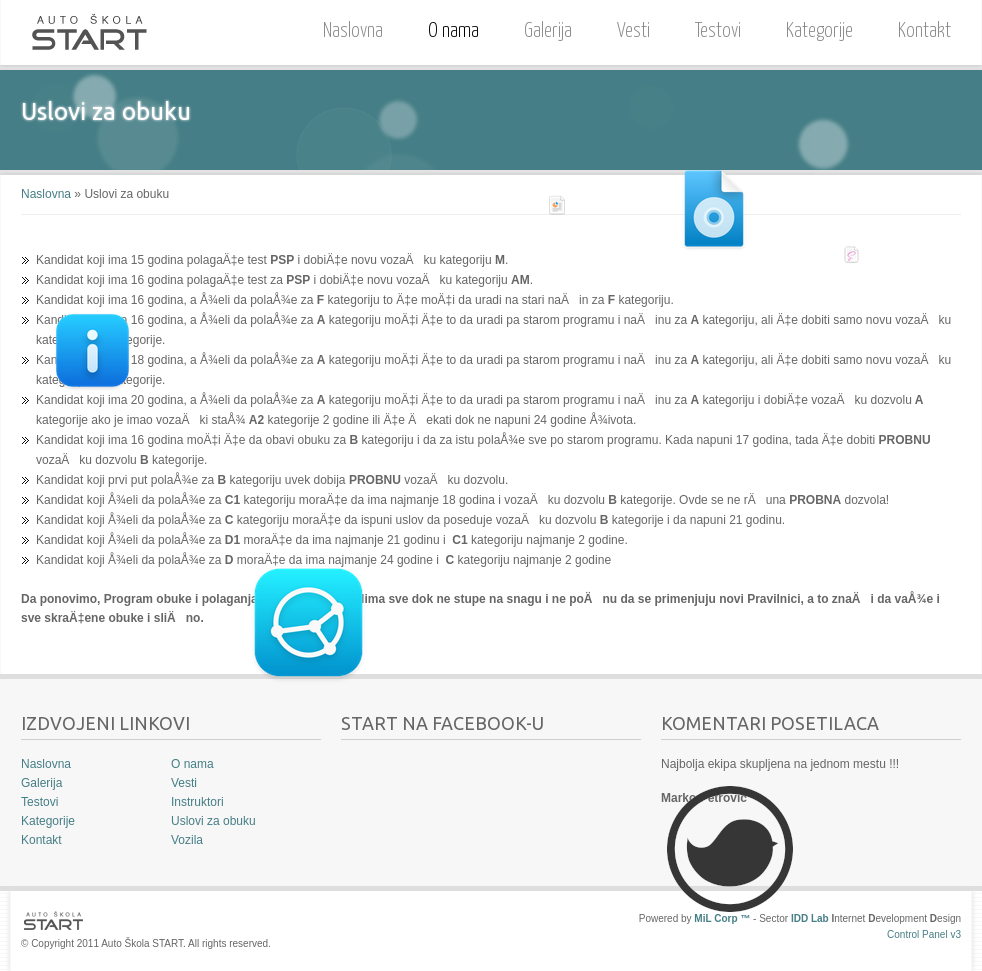 The image size is (982, 971). Describe the element at coordinates (730, 849) in the screenshot. I see `launch budgie desktop environment` at that location.